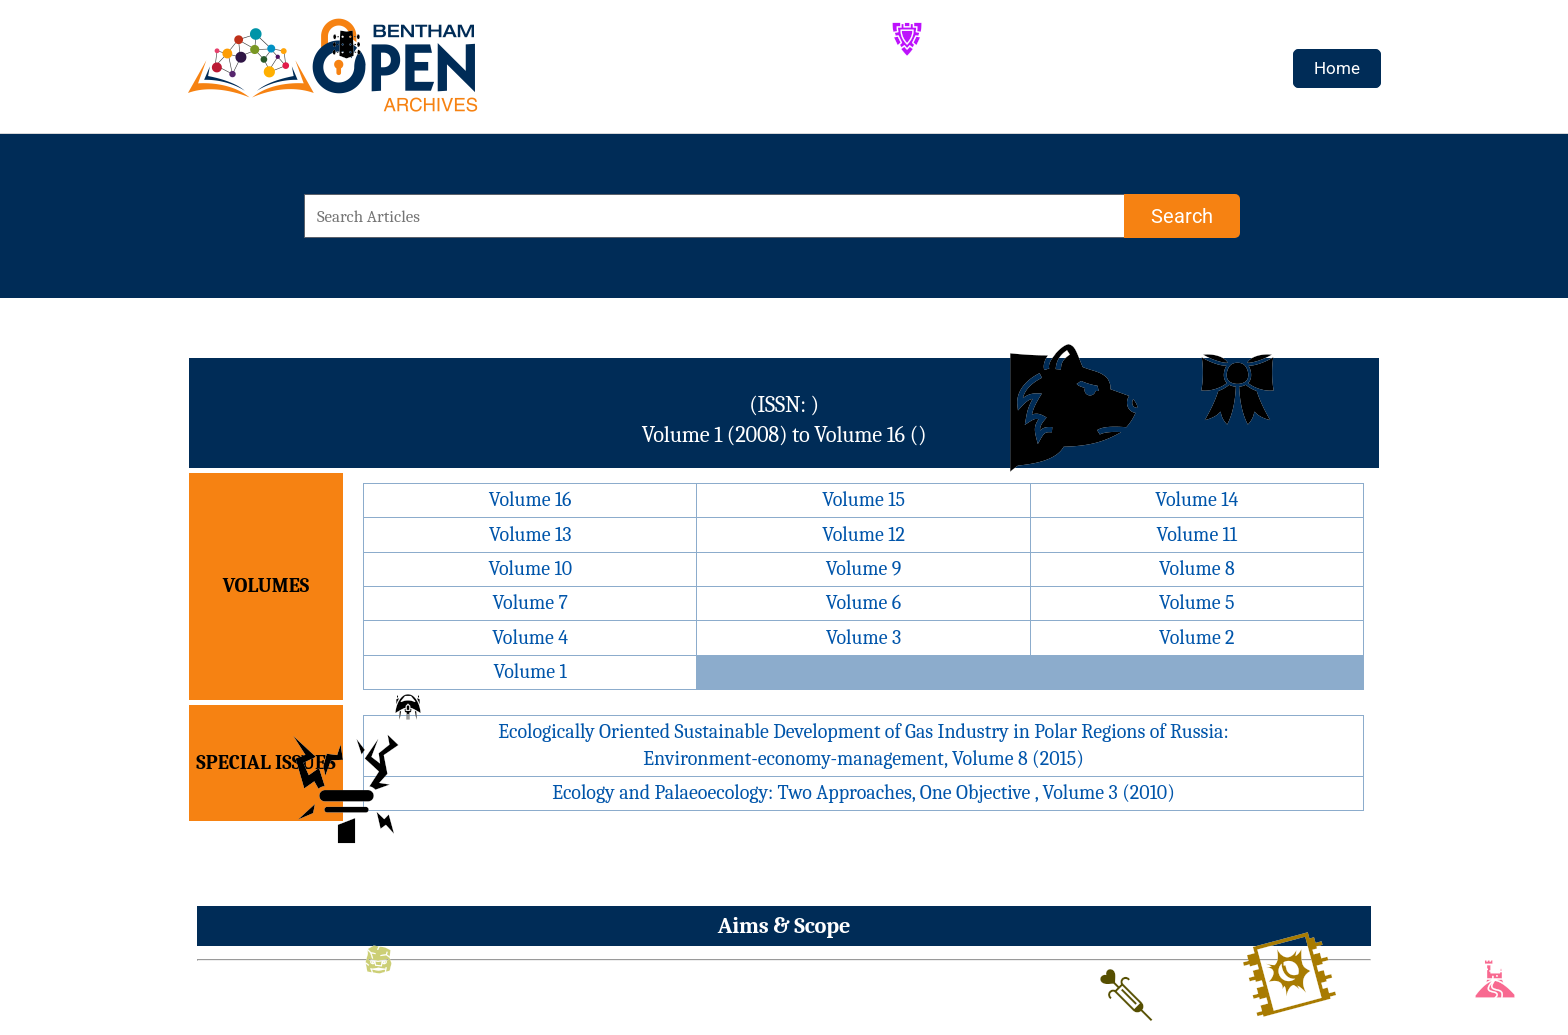 The height and width of the screenshot is (1035, 1568). What do you see at coordinates (1126, 995) in the screenshot?
I see `inject love or affection in a game` at bounding box center [1126, 995].